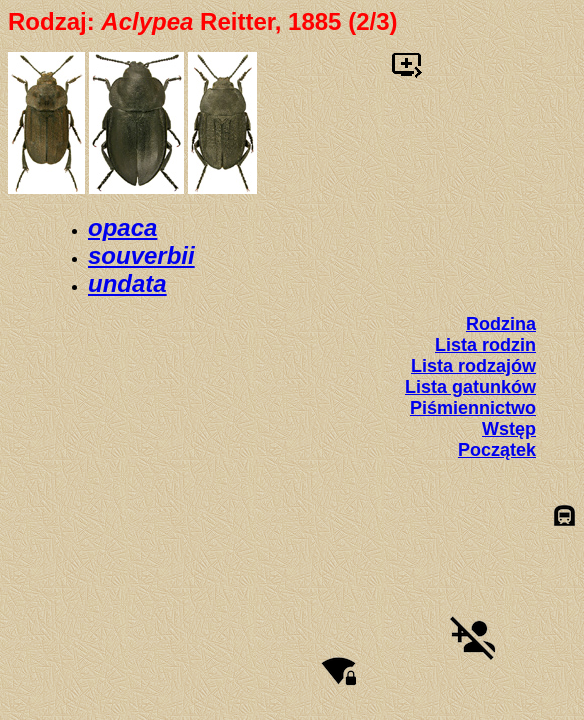 The height and width of the screenshot is (720, 584). Describe the element at coordinates (338, 670) in the screenshot. I see `connected to a secure wifi network` at that location.